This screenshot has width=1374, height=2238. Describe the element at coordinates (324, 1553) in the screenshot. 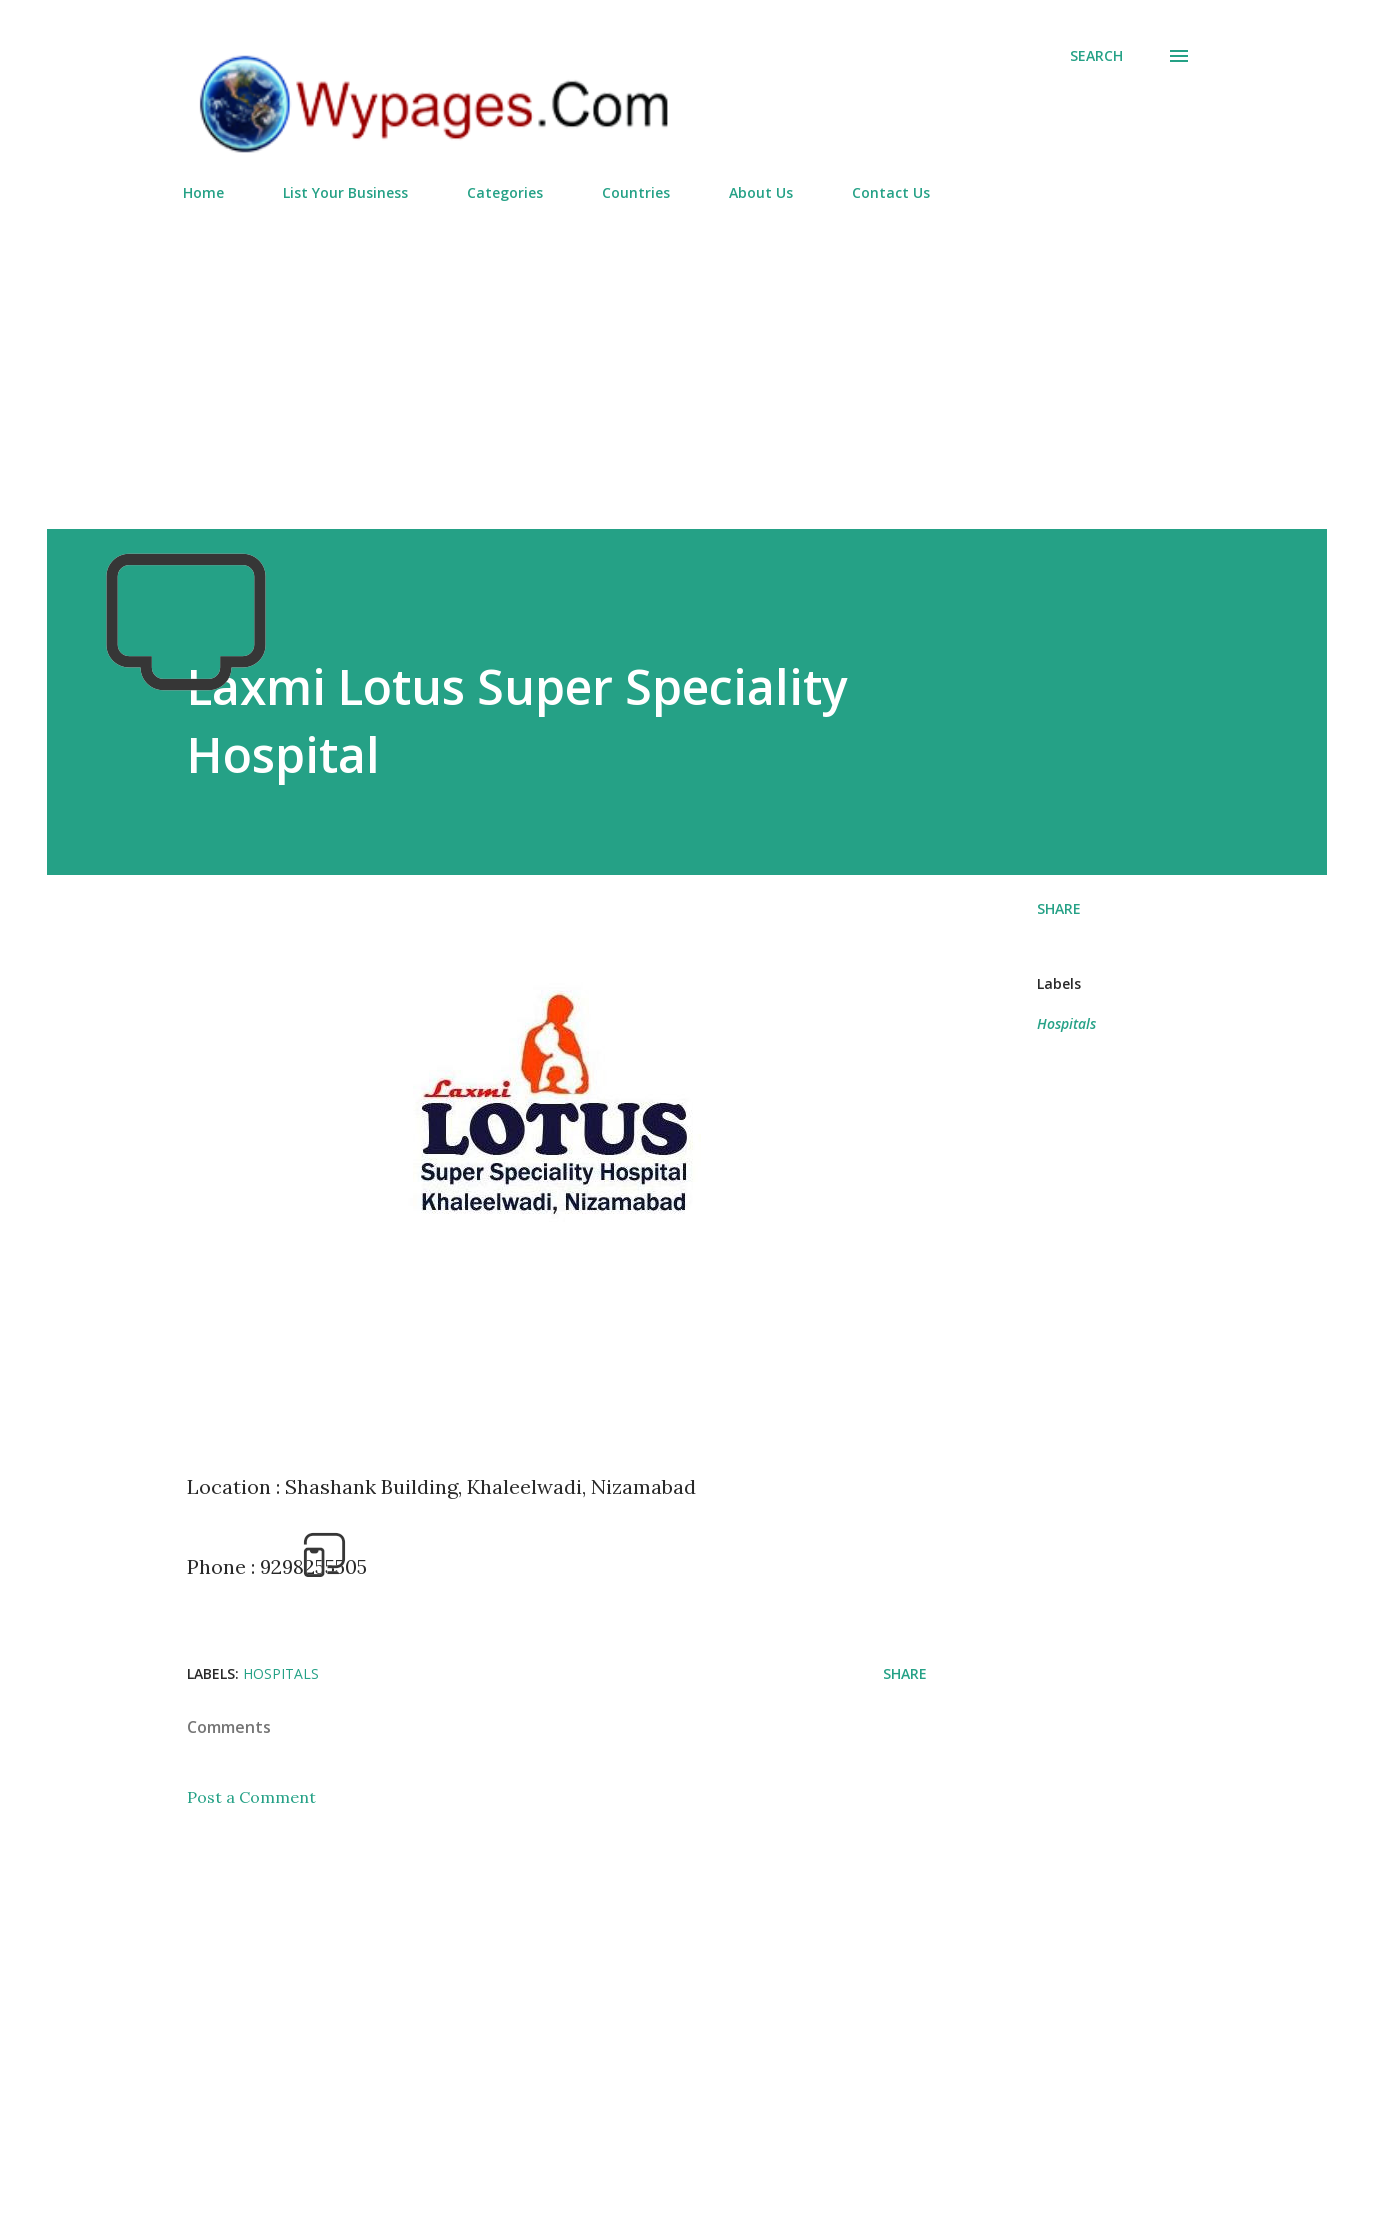

I see `link or sync devices together` at that location.